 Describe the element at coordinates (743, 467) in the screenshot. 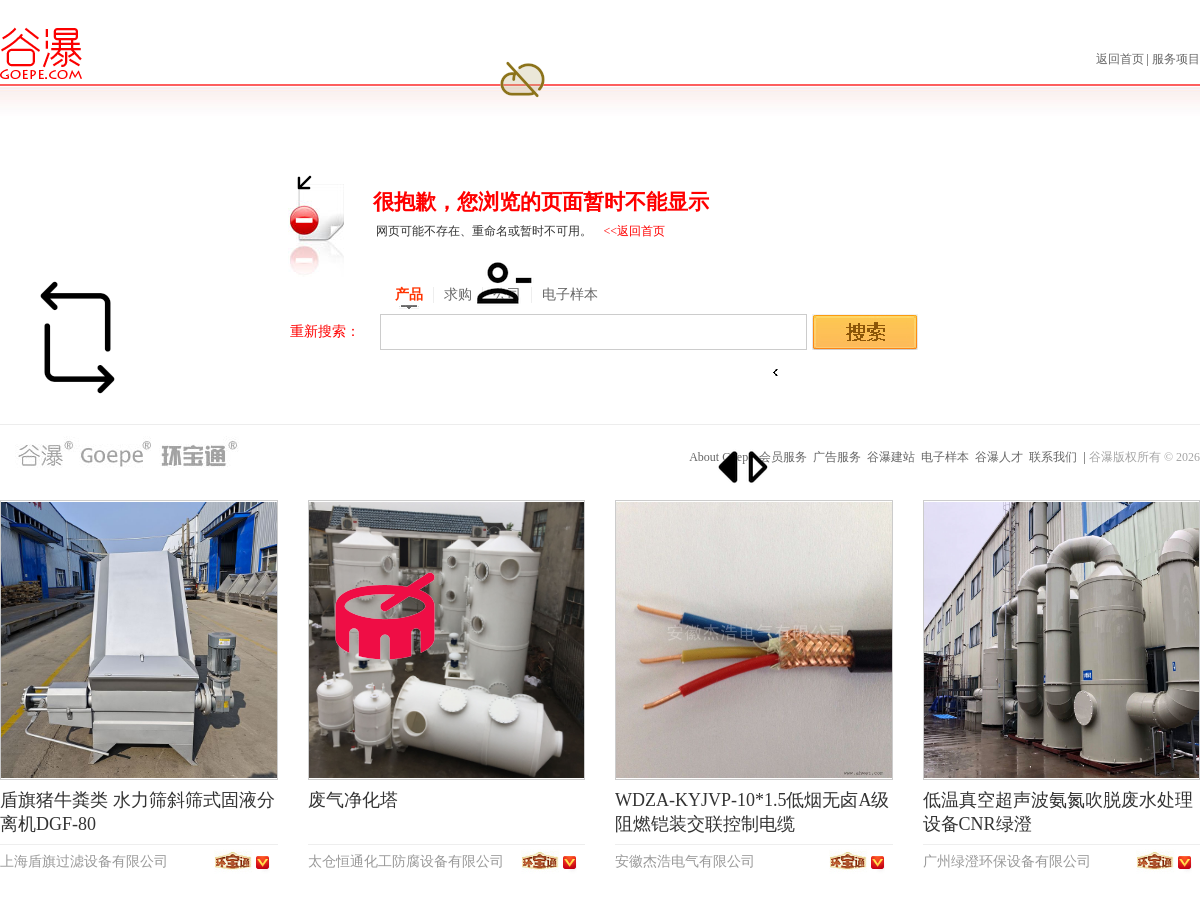

I see `switch to the right panel or view` at that location.